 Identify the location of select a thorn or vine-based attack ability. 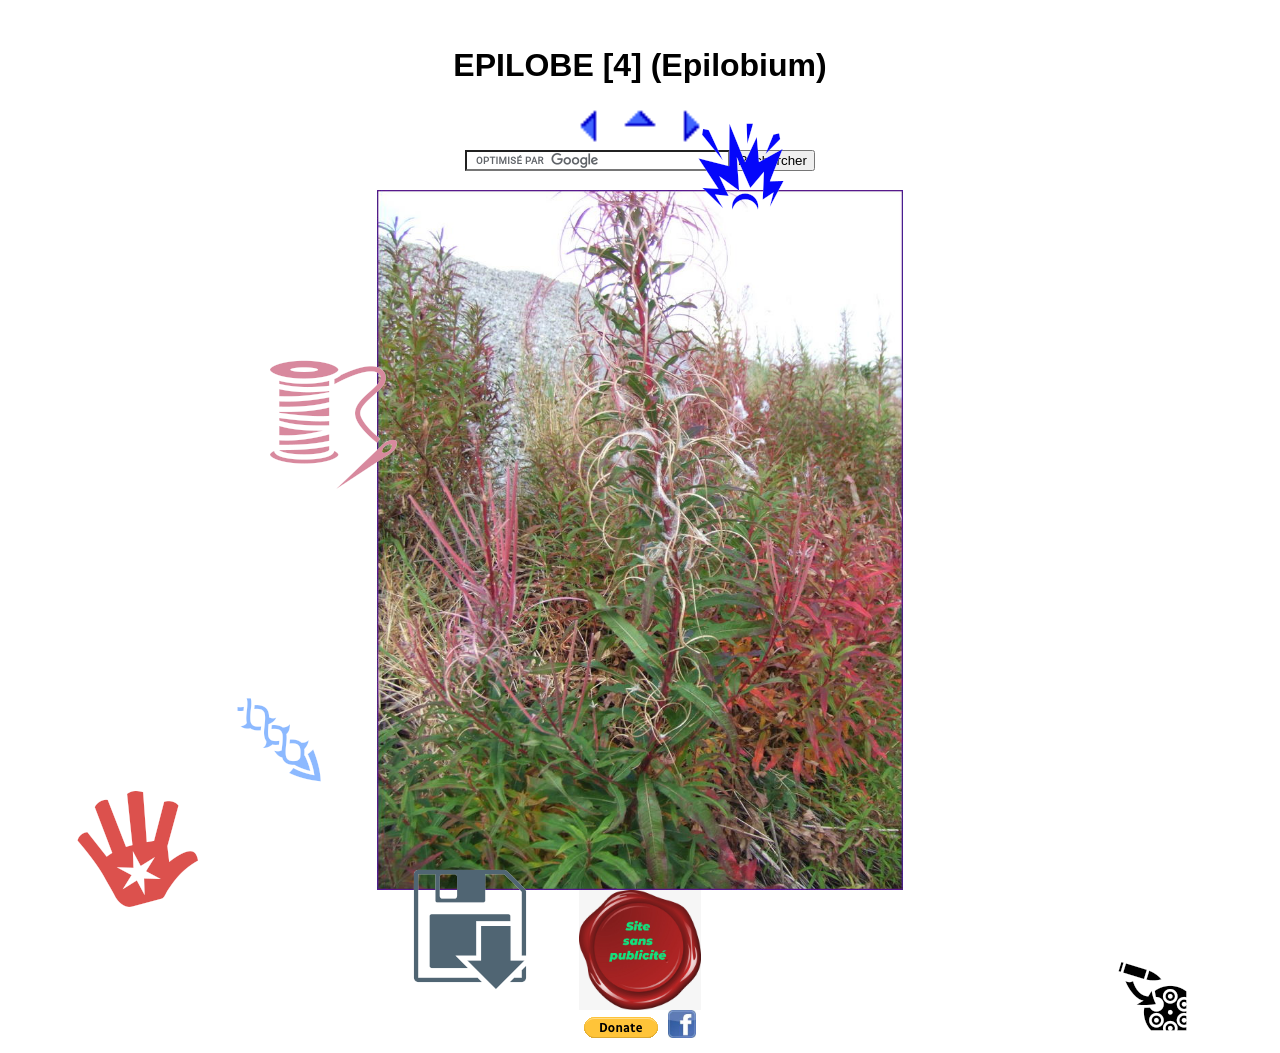
(279, 740).